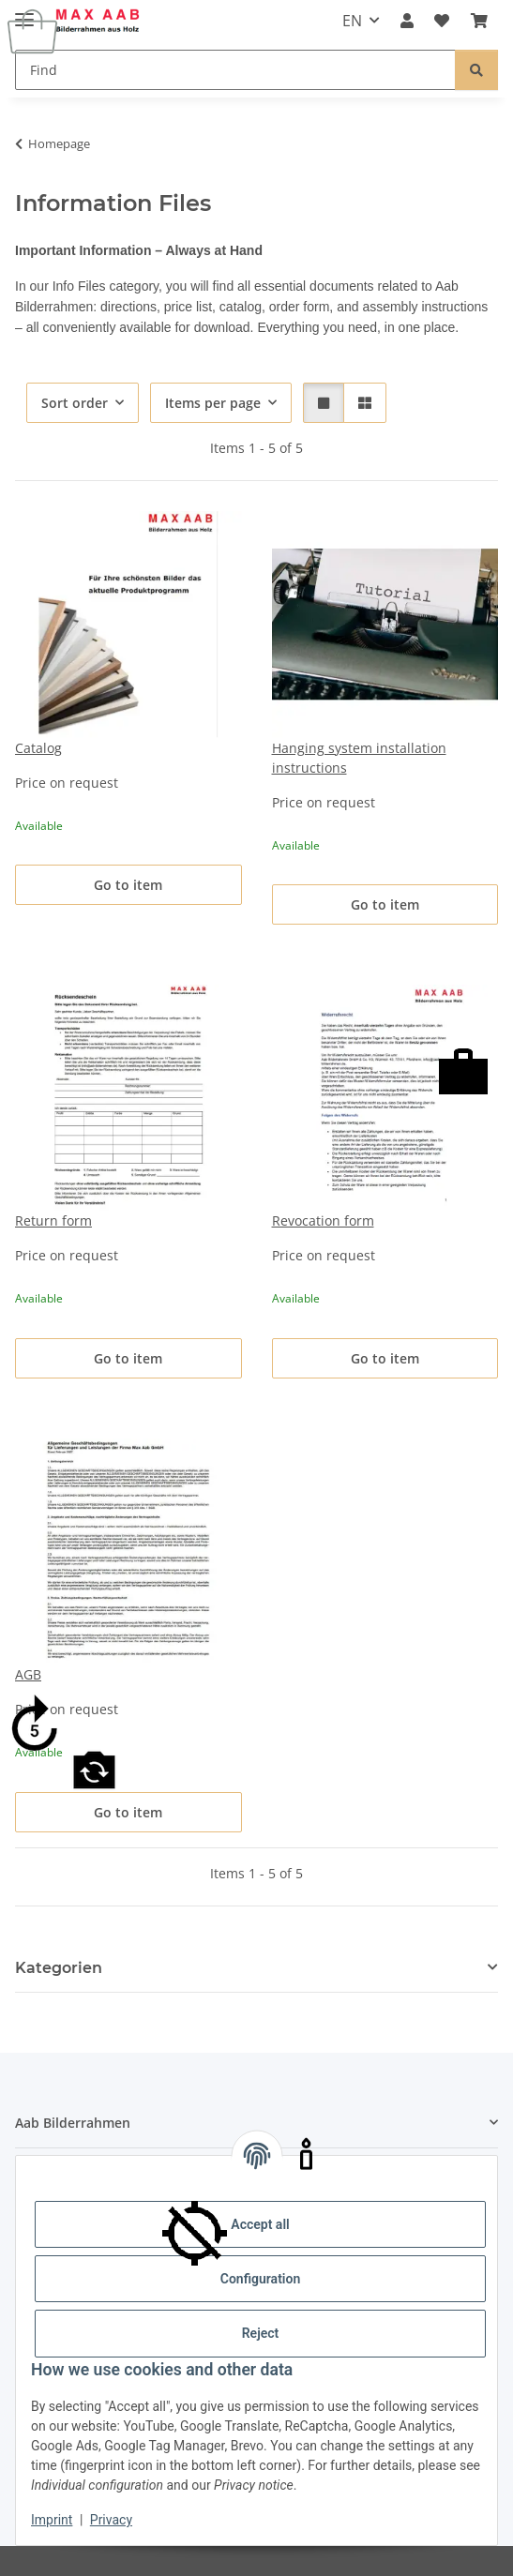 Image resolution: width=513 pixels, height=2576 pixels. I want to click on switch between front and rear camera, so click(94, 1770).